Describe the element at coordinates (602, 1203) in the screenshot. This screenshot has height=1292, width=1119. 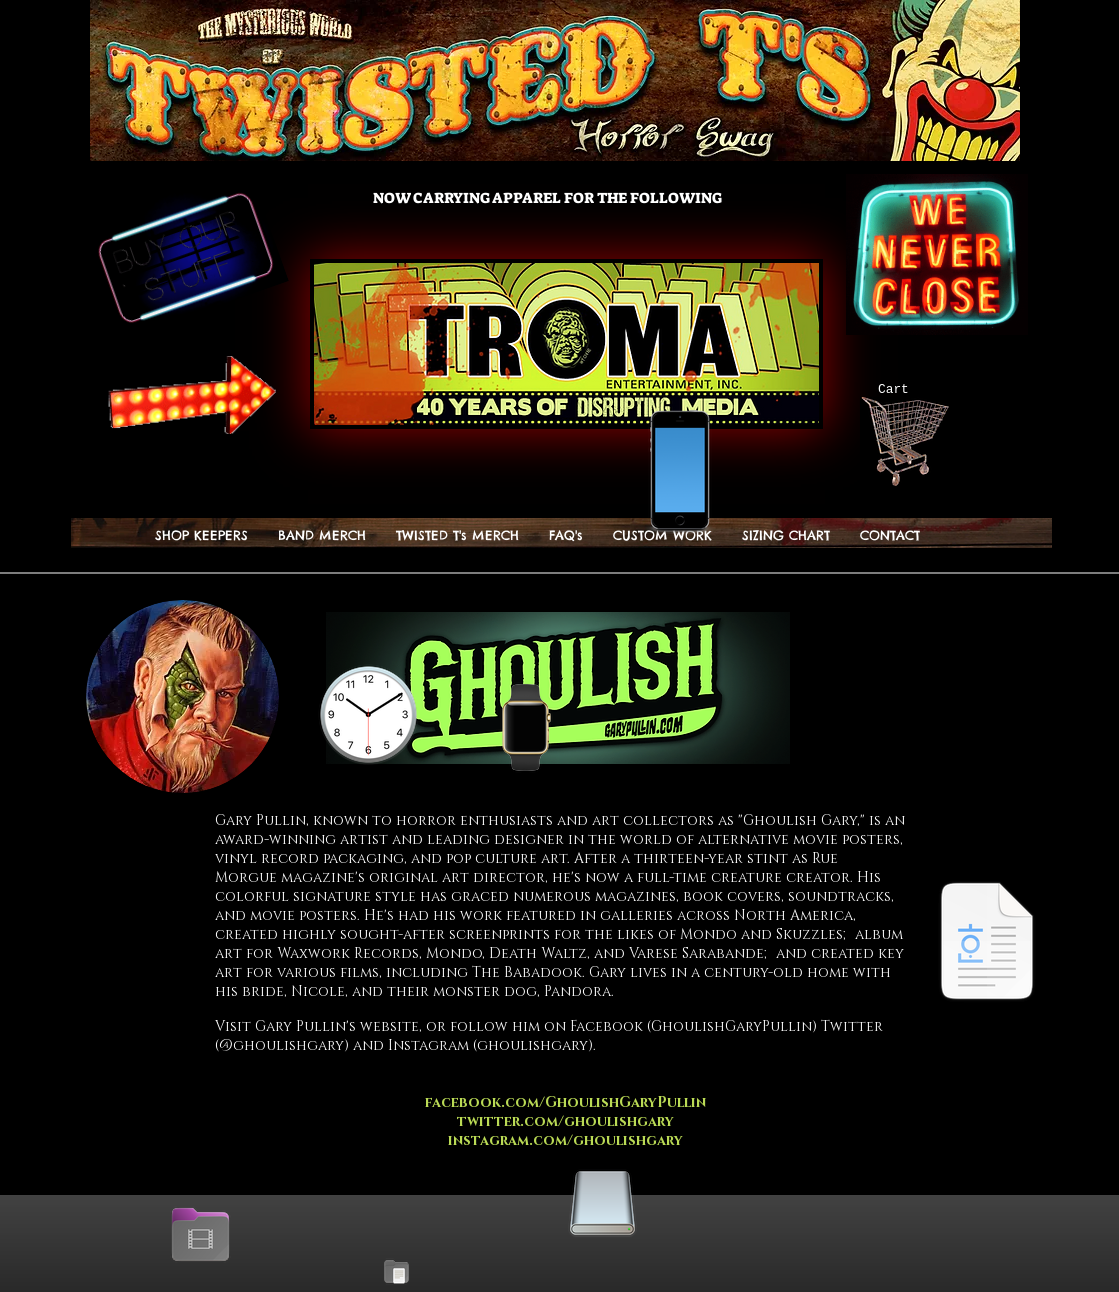
I see `access removable storage device` at that location.